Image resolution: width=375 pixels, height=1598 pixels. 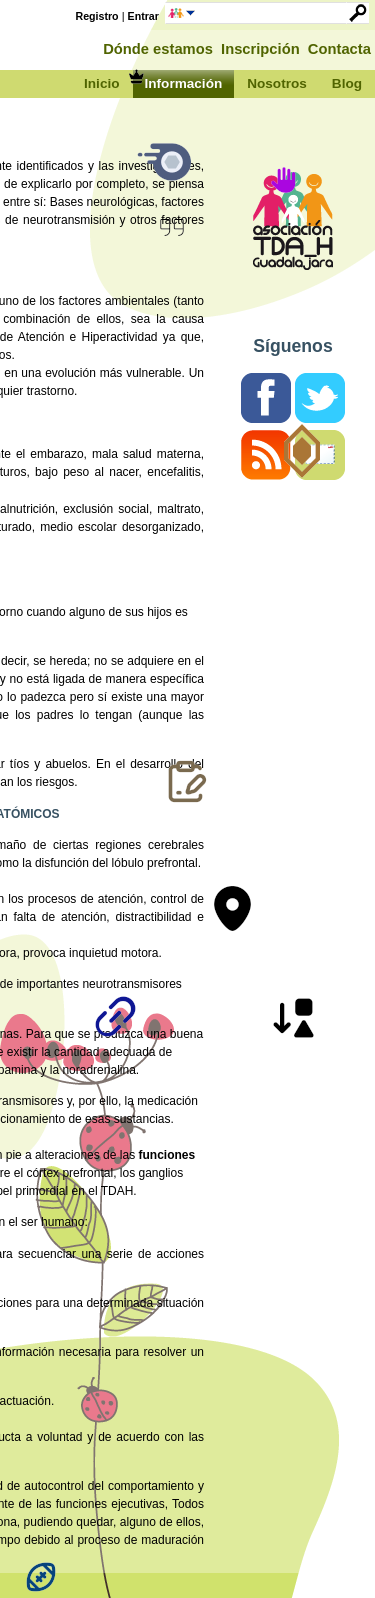 I want to click on copy or share a link, so click(x=115, y=1017).